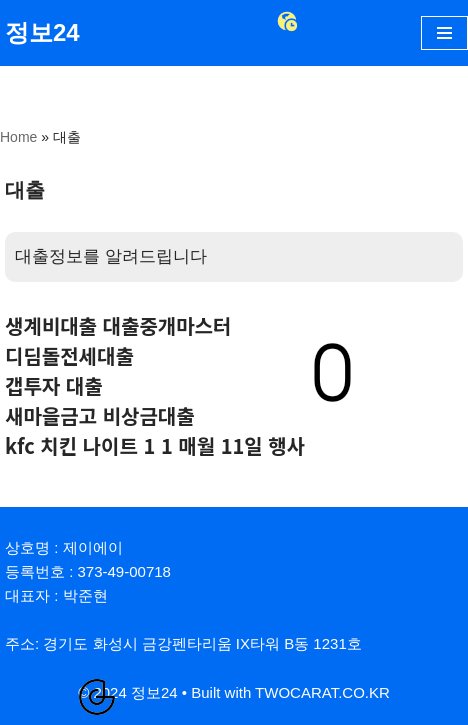 This screenshot has height=725, width=468. What do you see at coordinates (332, 372) in the screenshot?
I see `indicates zero items or empty count` at bounding box center [332, 372].